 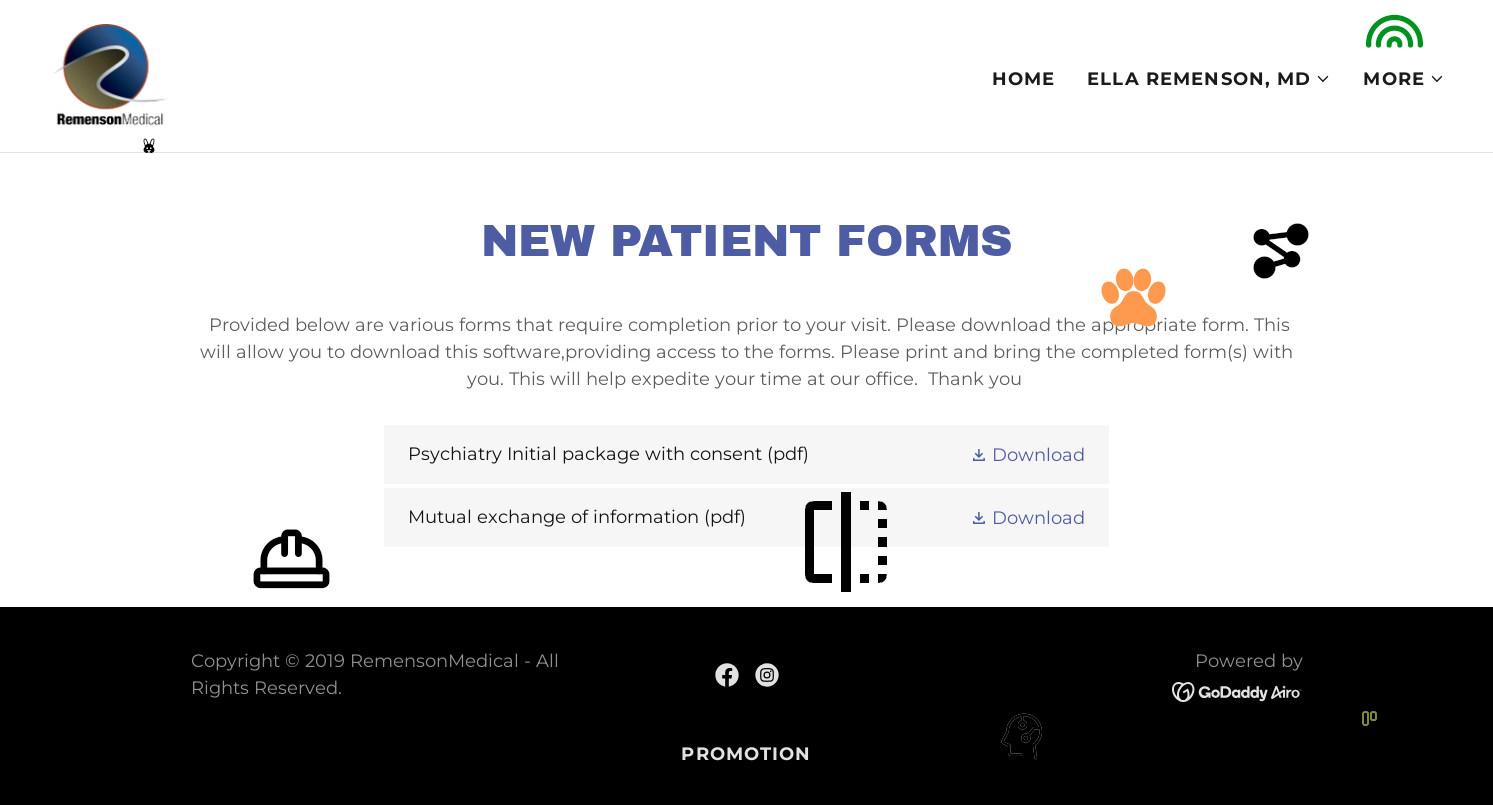 What do you see at coordinates (1281, 251) in the screenshot?
I see `share content to other apps or users` at bounding box center [1281, 251].